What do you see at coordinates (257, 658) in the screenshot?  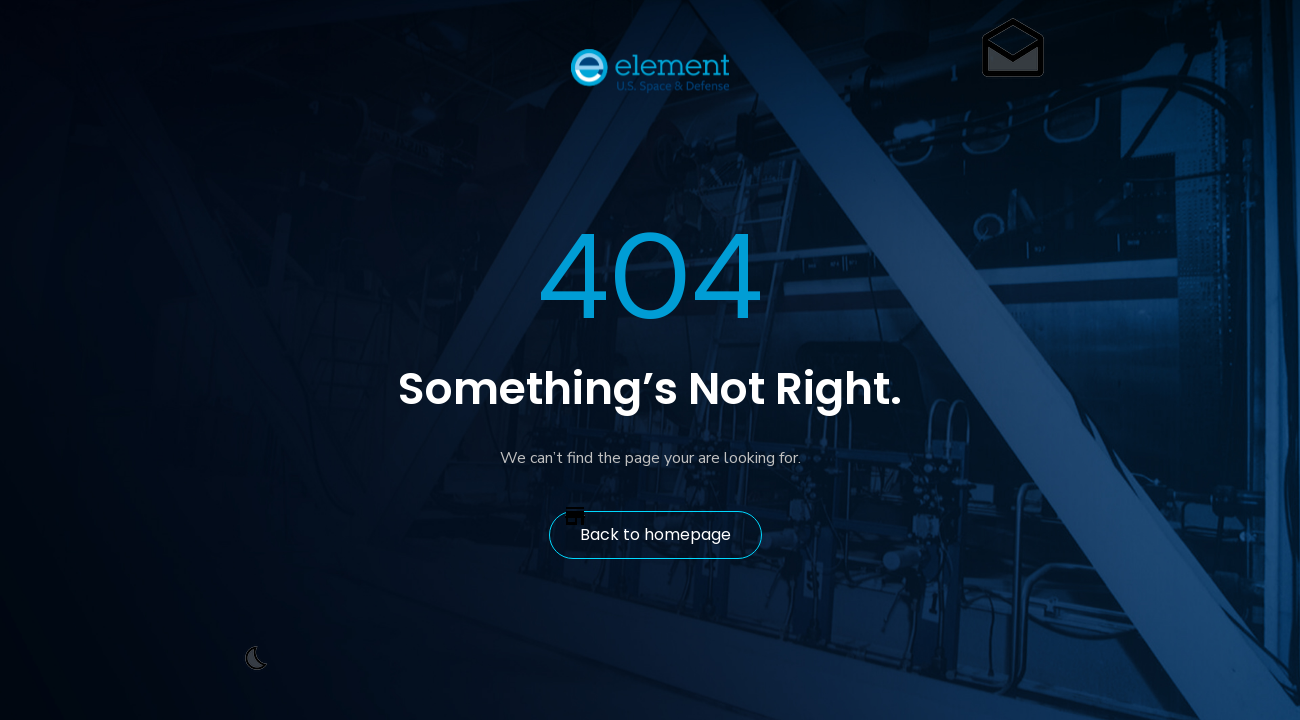 I see `enable bedtime or sleep mode` at bounding box center [257, 658].